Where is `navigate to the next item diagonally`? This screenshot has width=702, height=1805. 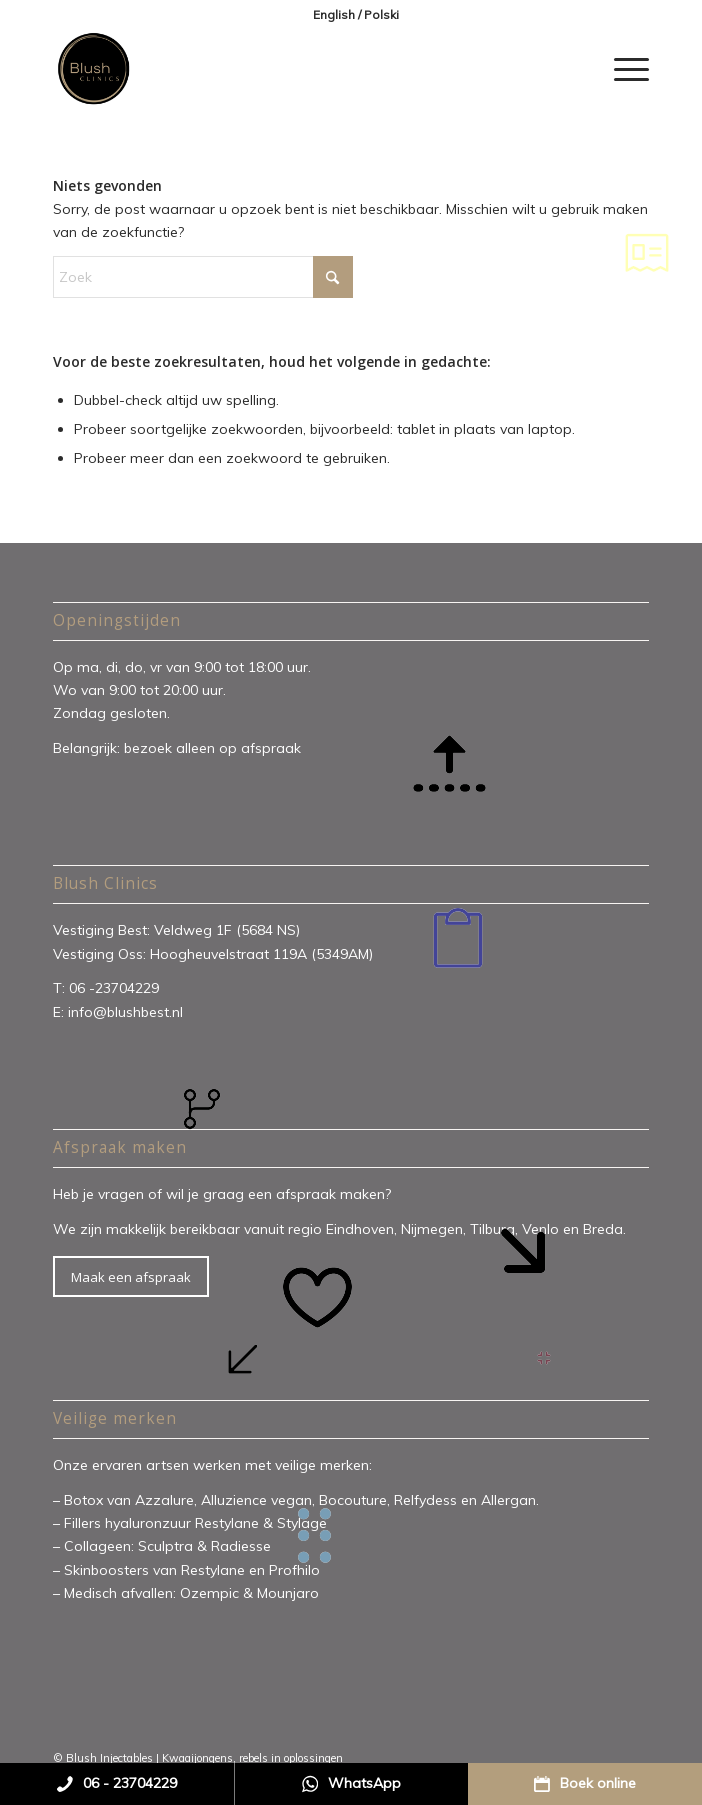 navigate to the next item diagonally is located at coordinates (523, 1251).